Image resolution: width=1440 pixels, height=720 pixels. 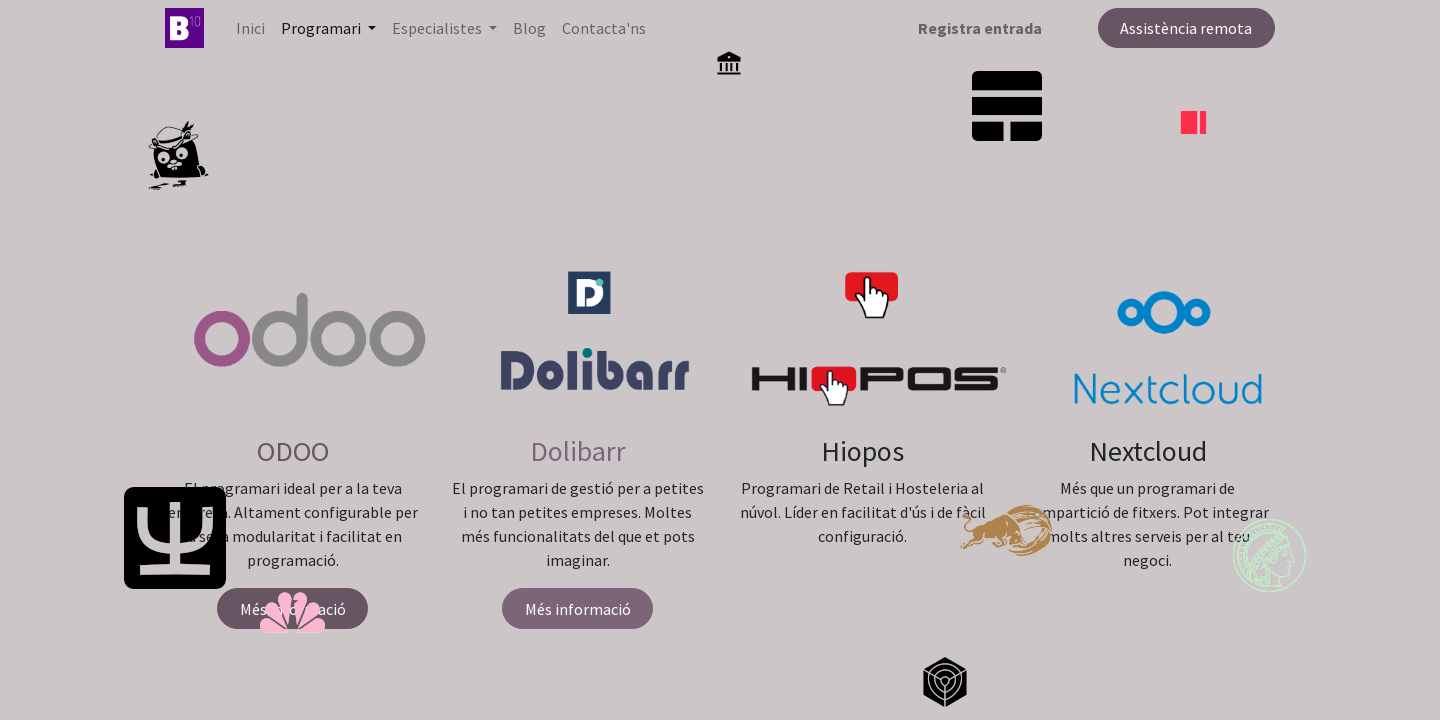 What do you see at coordinates (1007, 106) in the screenshot?
I see `elastic stack logo` at bounding box center [1007, 106].